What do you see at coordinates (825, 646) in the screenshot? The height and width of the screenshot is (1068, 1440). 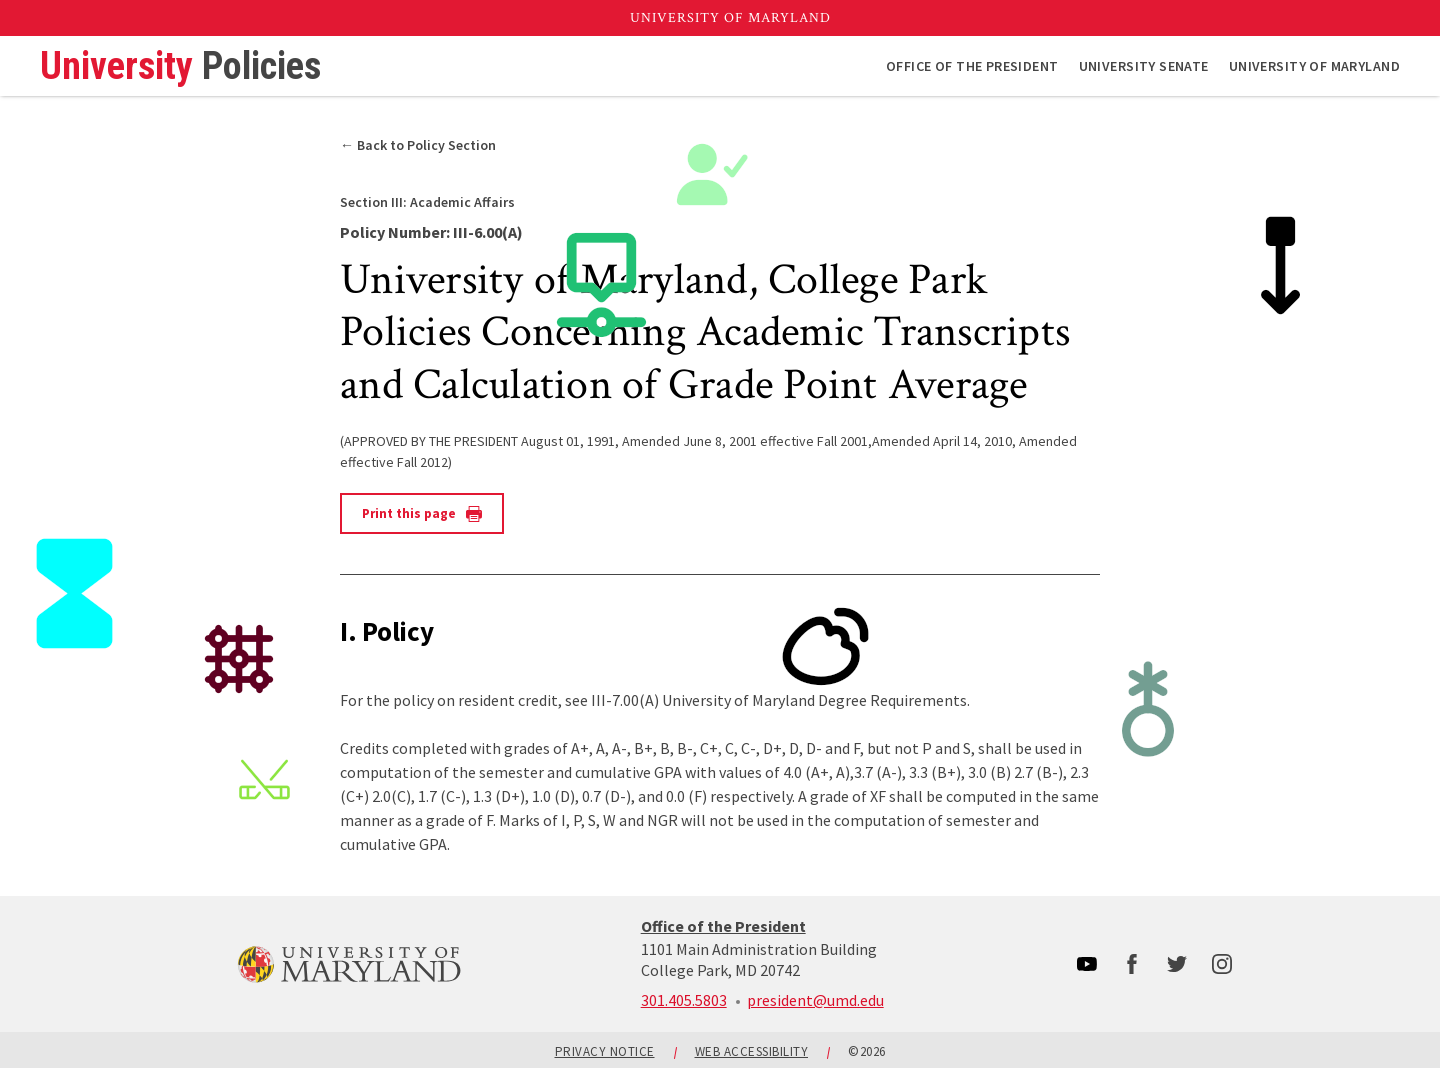 I see `open weibo app` at bounding box center [825, 646].